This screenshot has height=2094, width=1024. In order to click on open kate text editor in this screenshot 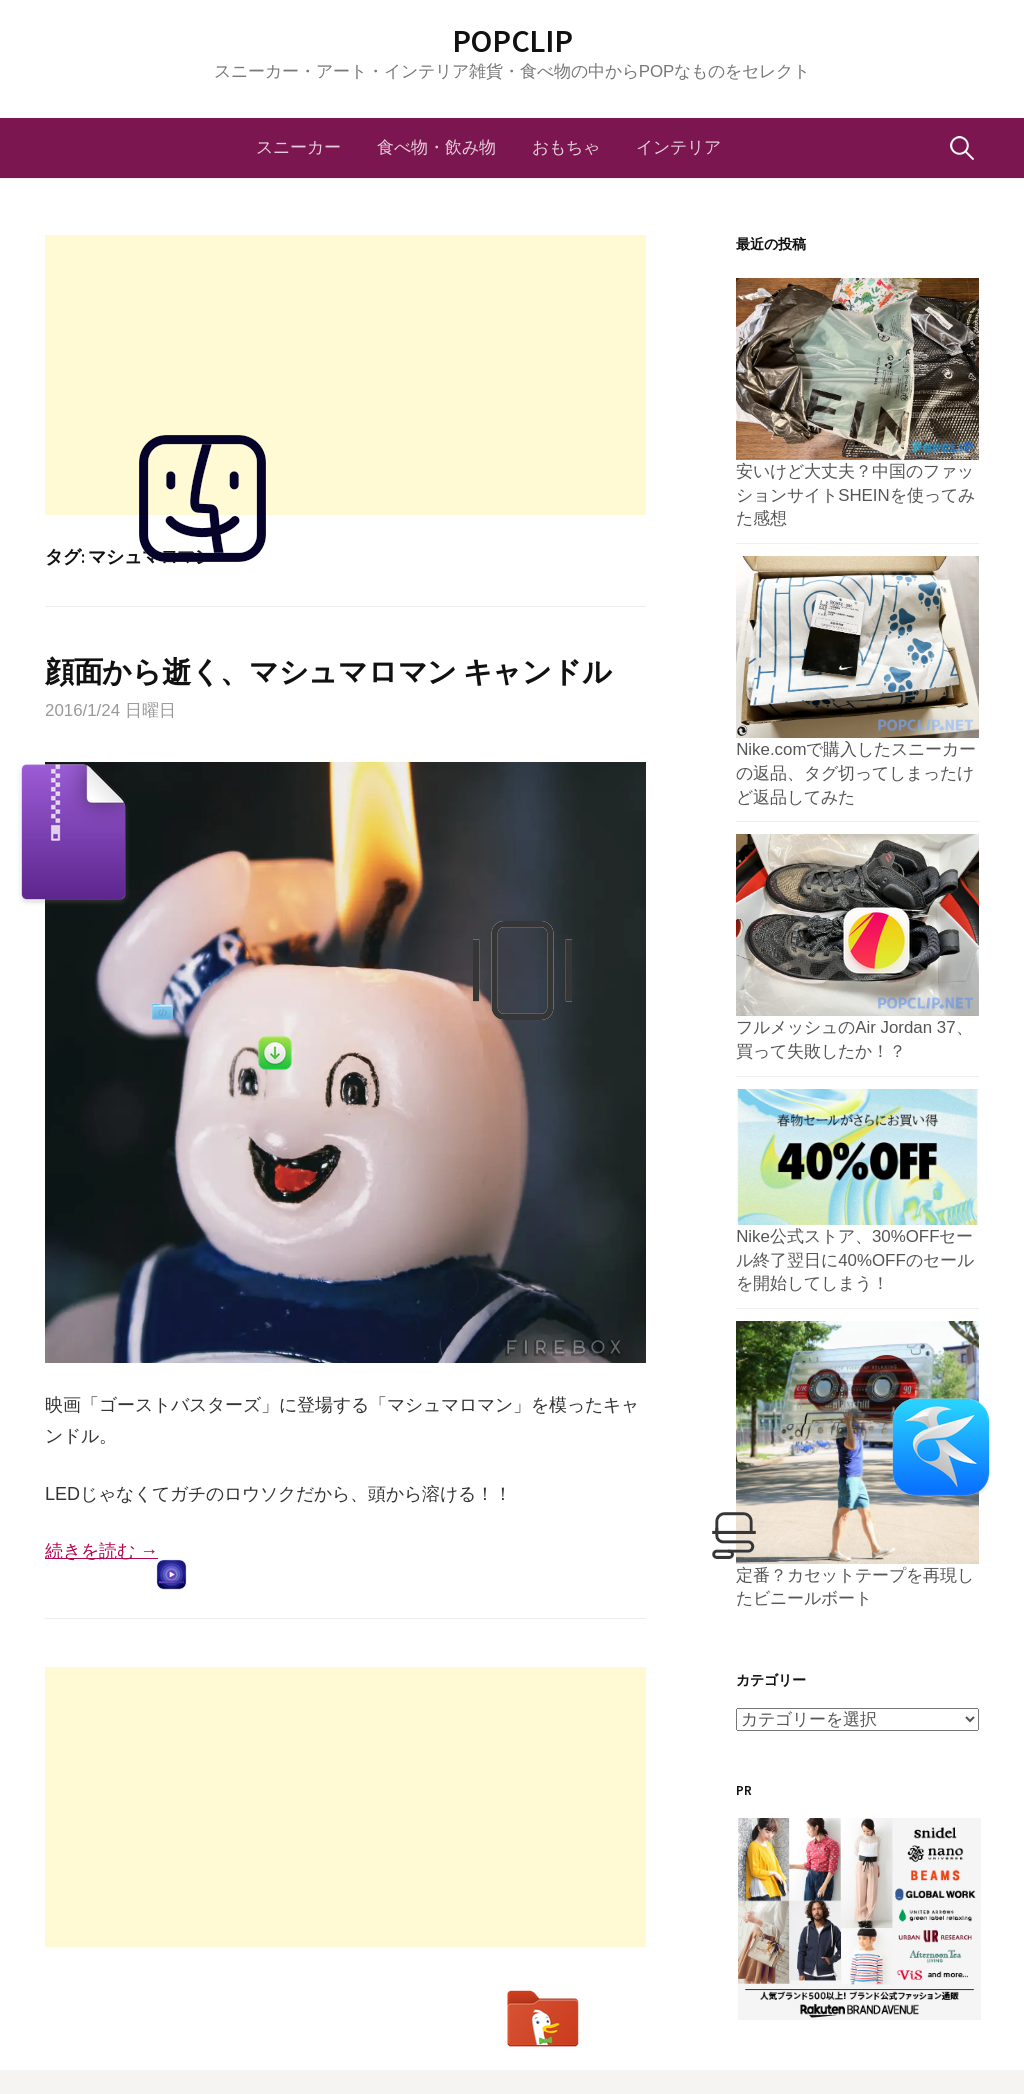, I will do `click(941, 1447)`.